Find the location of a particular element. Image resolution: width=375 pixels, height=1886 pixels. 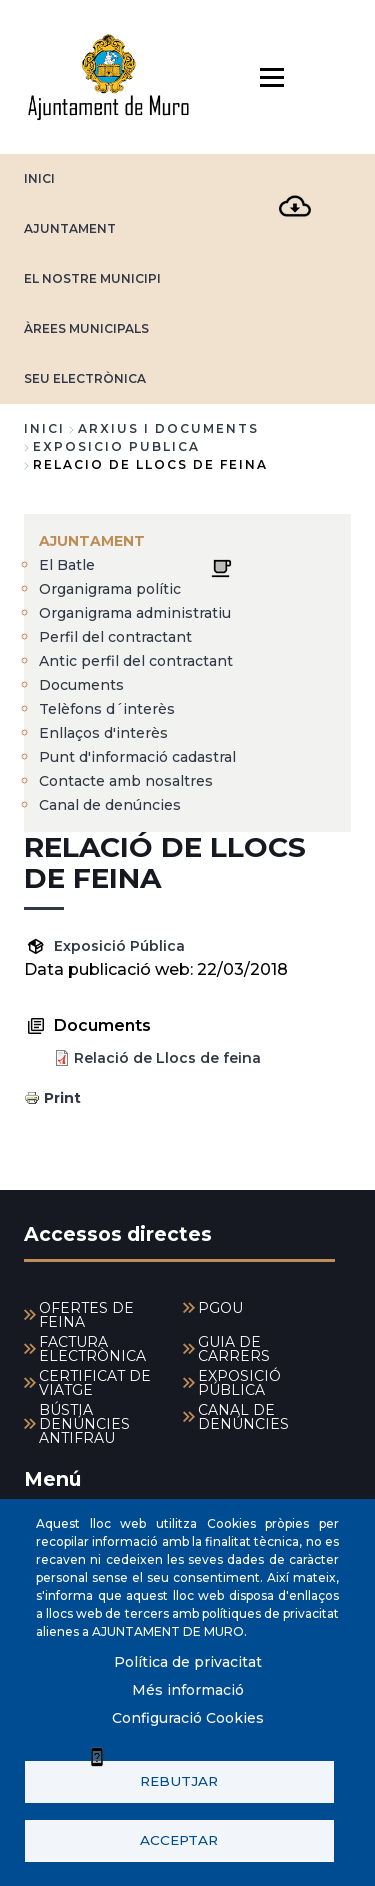

find nearby coffee shops or cafes is located at coordinates (221, 568).